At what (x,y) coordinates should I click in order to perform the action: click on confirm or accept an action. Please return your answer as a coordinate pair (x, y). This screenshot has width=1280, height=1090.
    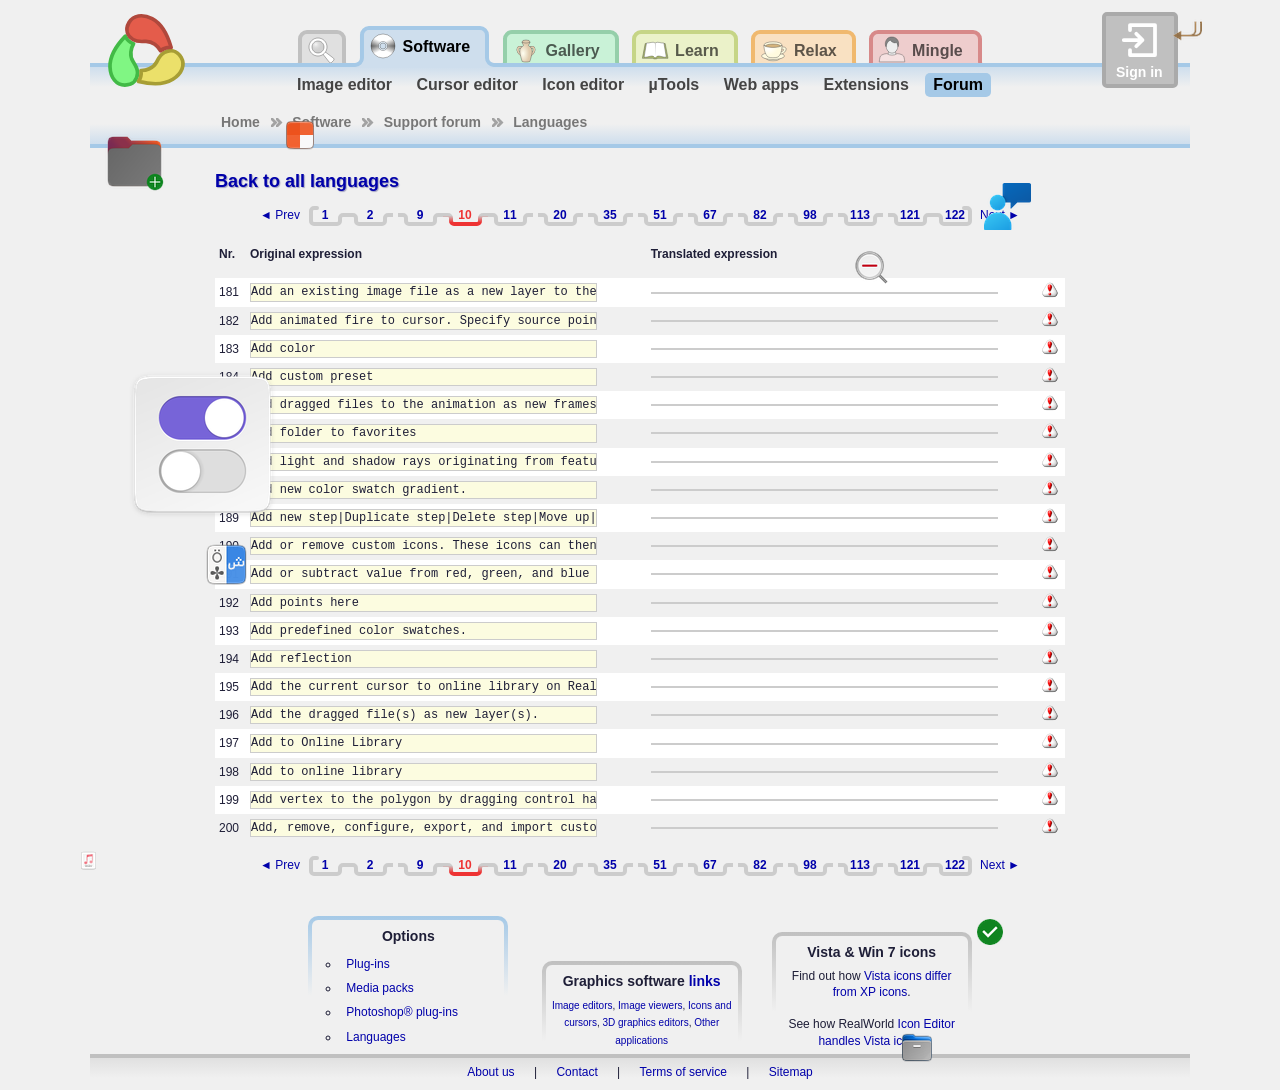
    Looking at the image, I should click on (990, 932).